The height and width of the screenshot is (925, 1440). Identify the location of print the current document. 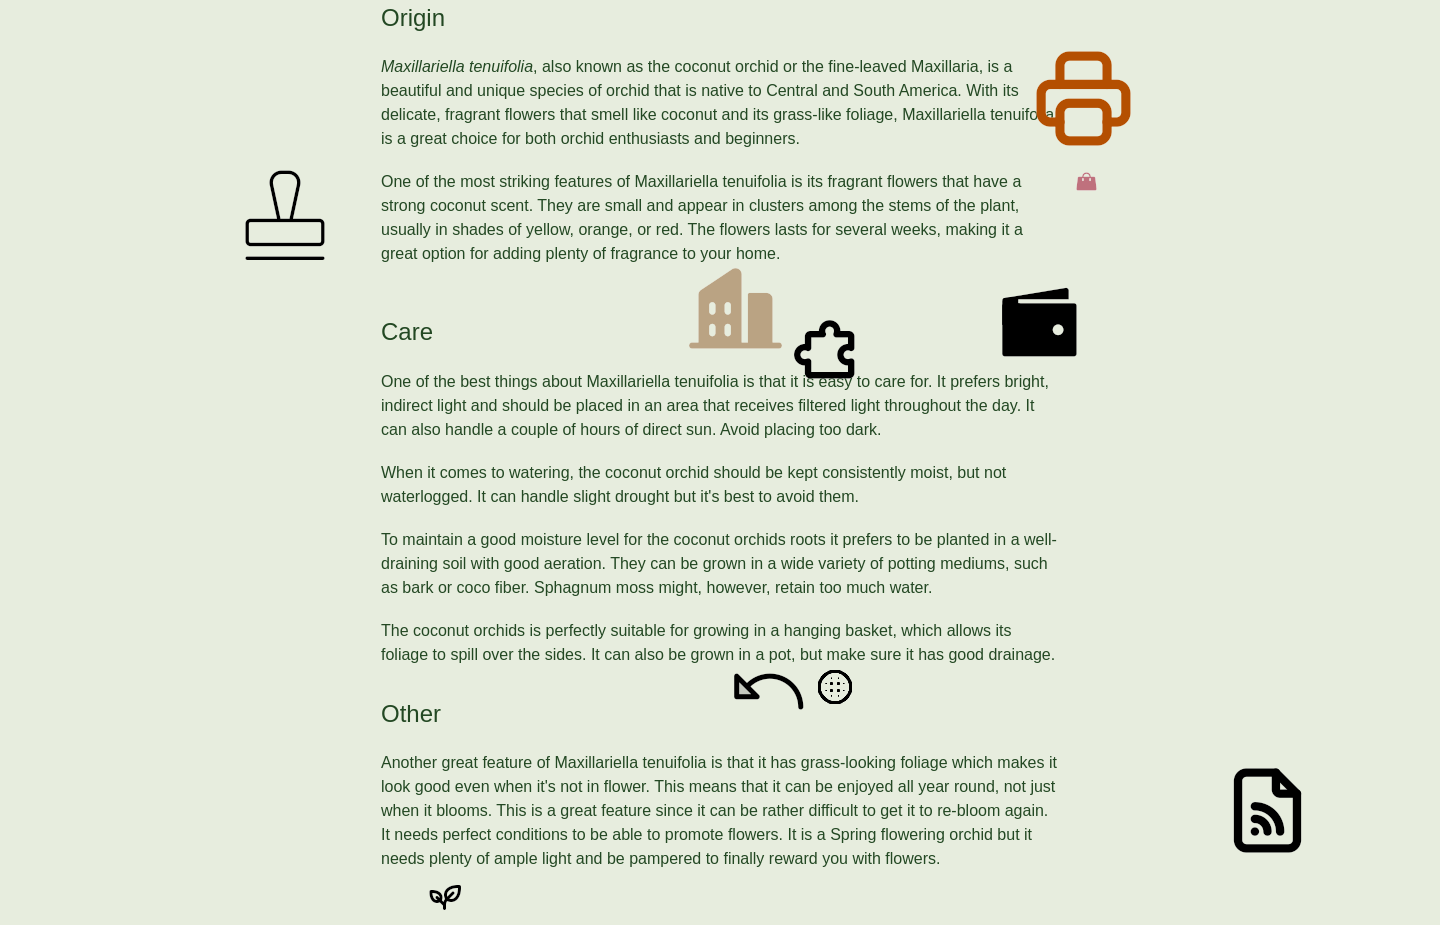
(1083, 98).